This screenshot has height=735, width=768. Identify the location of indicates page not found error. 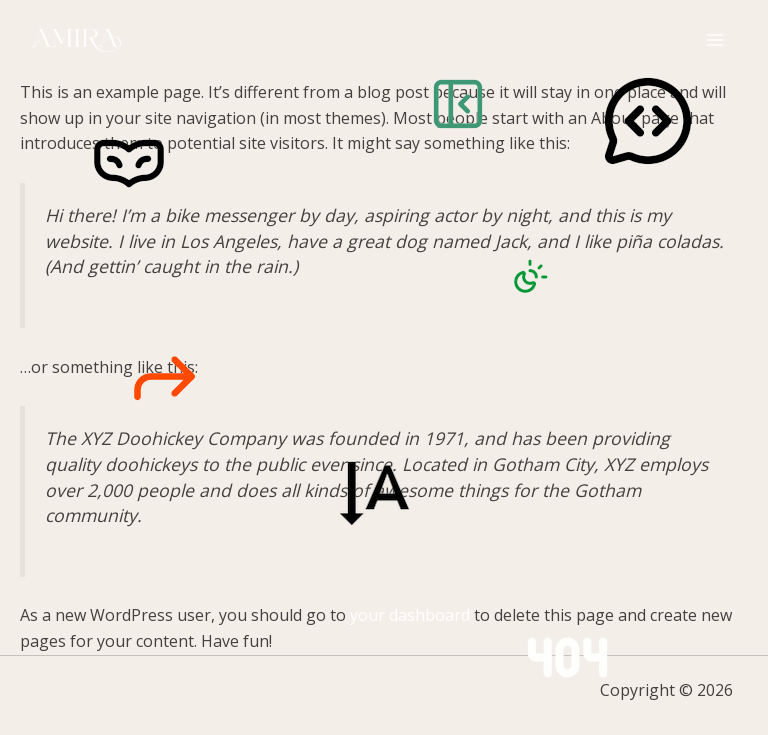
(567, 657).